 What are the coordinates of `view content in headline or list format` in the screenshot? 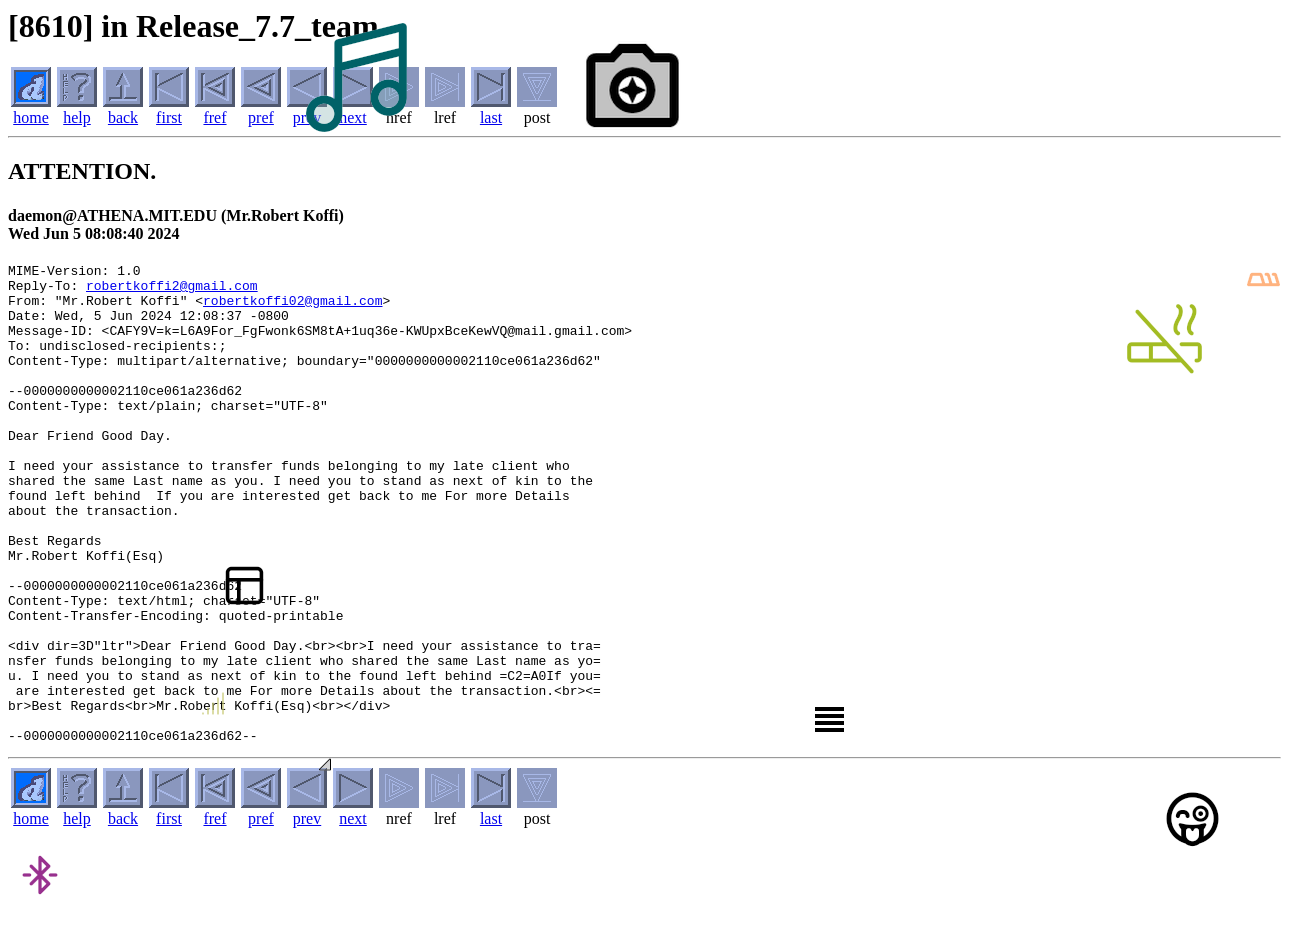 It's located at (829, 719).